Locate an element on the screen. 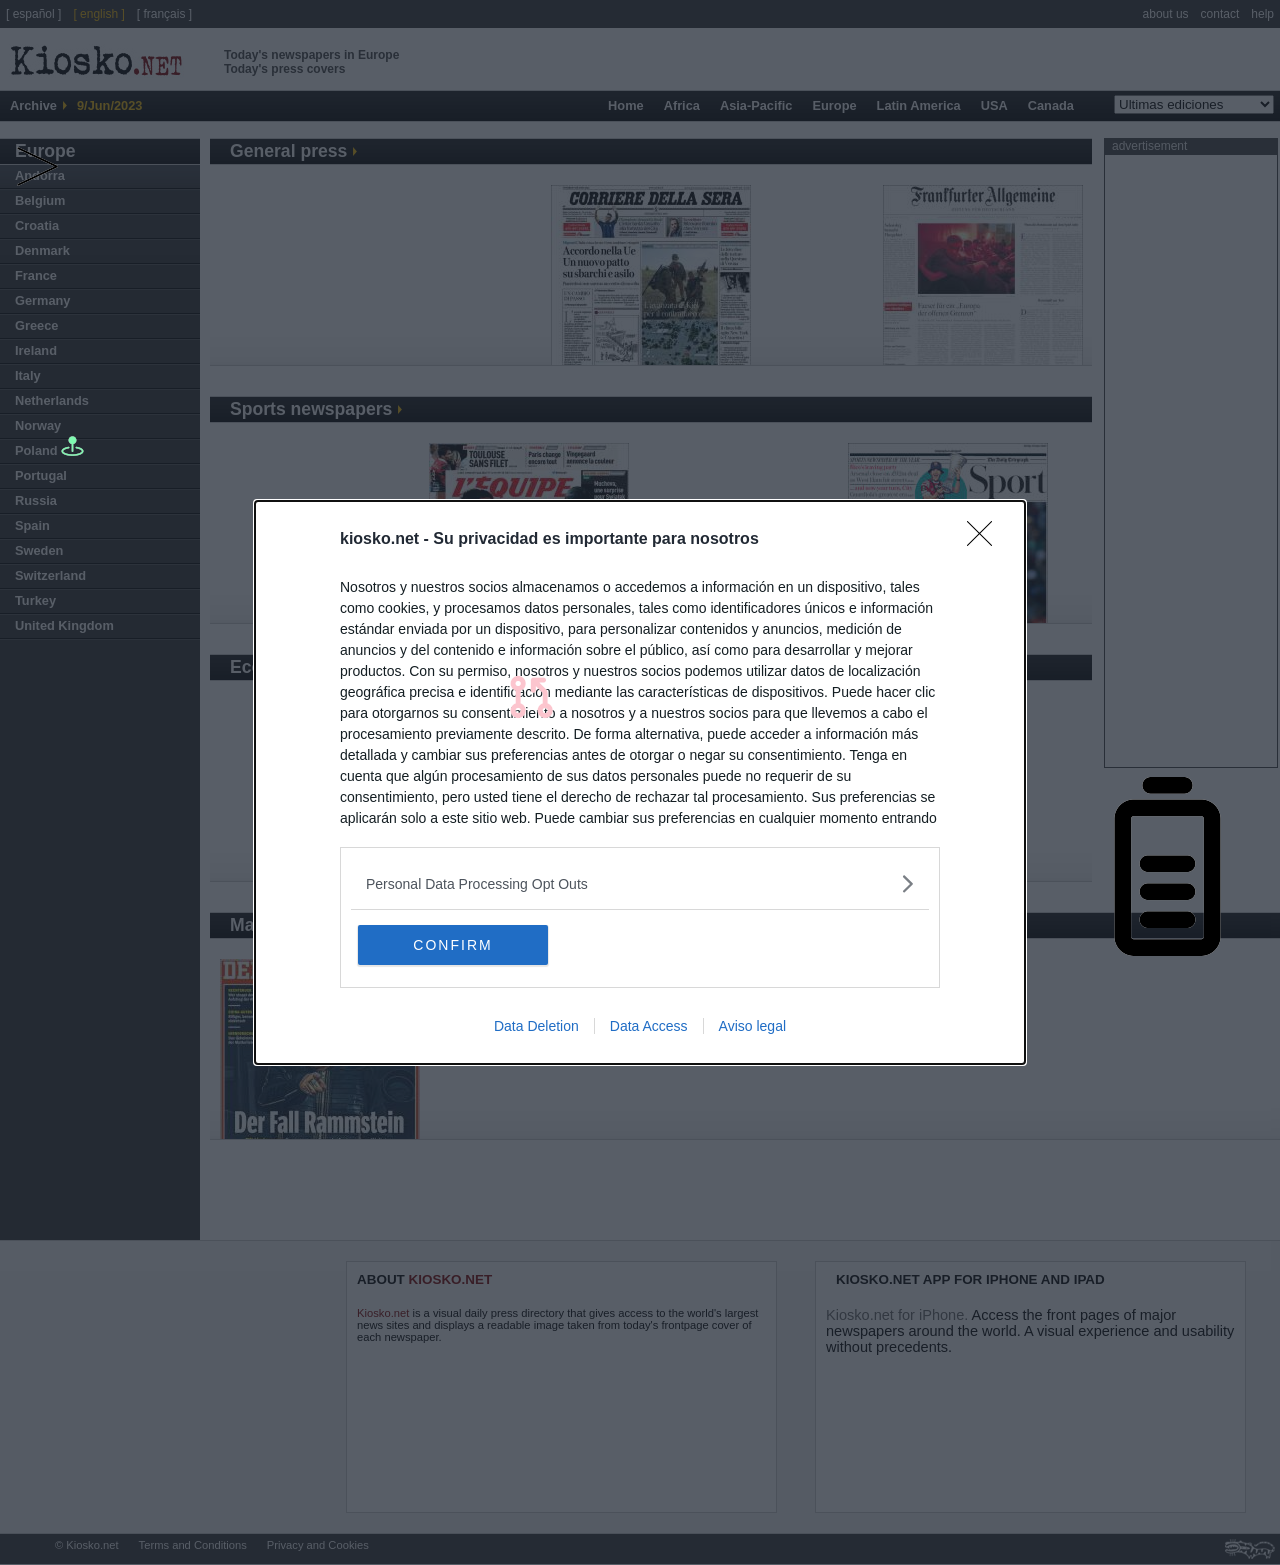  view location area or radius is located at coordinates (72, 446).